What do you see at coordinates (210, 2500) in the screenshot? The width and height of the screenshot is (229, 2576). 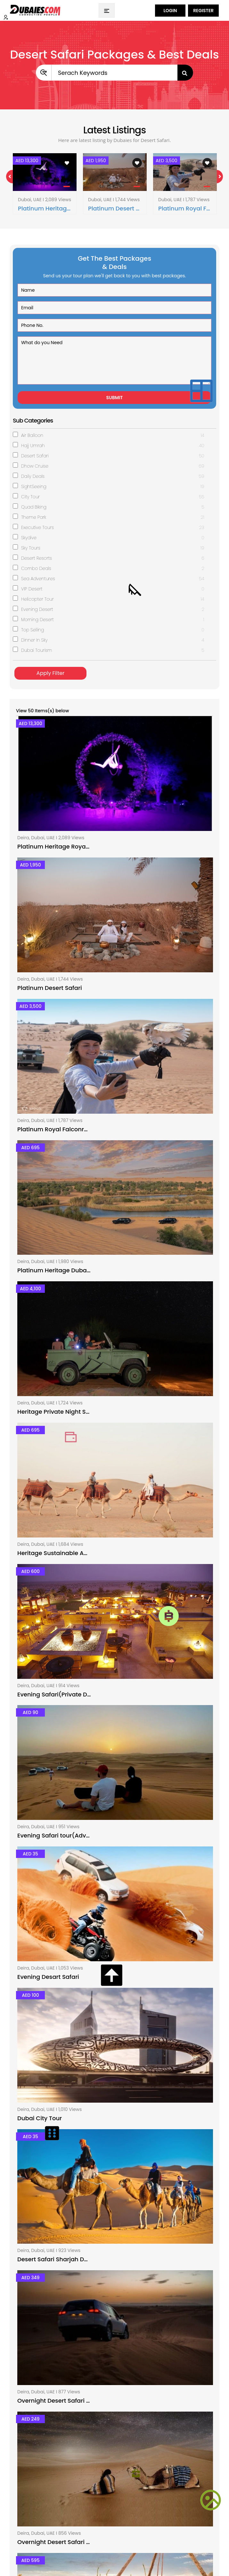 I see `view image or photo gallery` at bounding box center [210, 2500].